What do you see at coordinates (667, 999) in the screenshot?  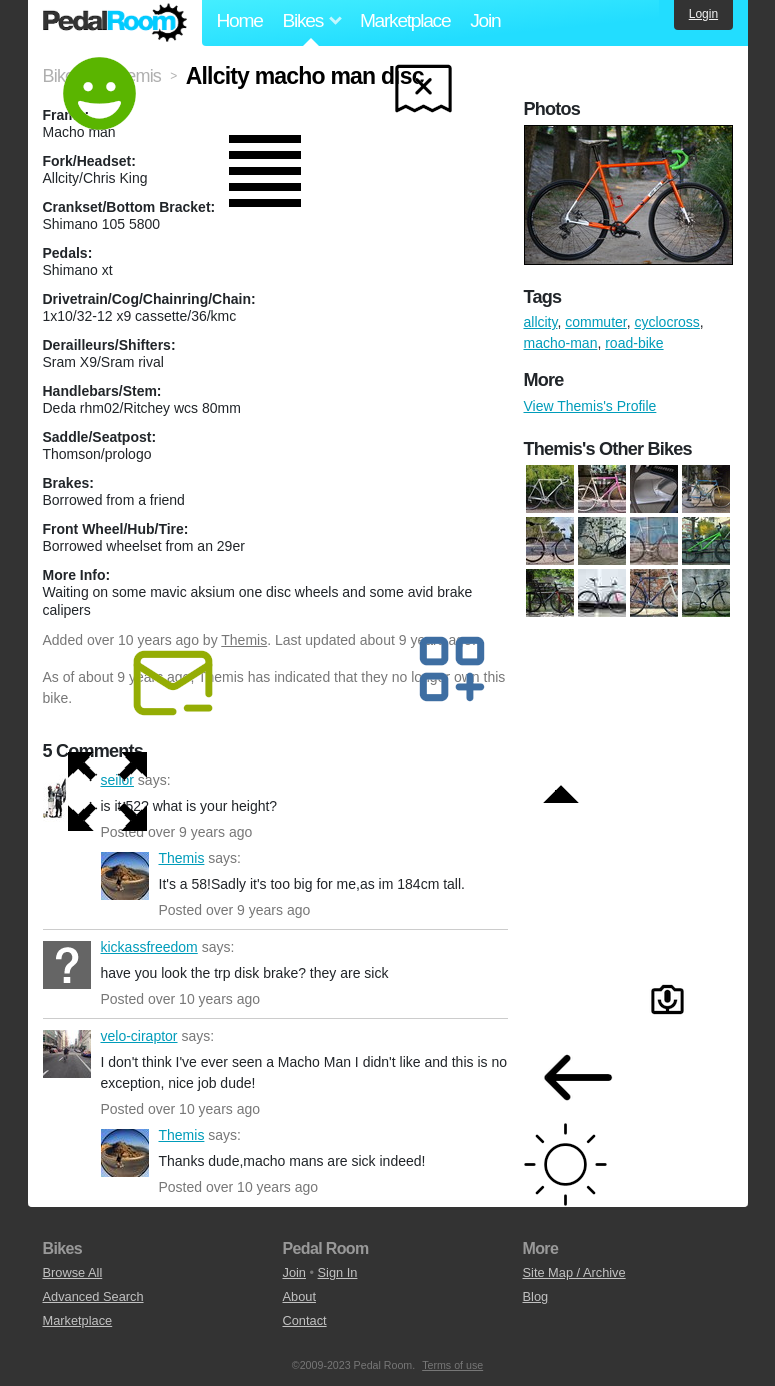 I see `manage camera and microphone permissions` at bounding box center [667, 999].